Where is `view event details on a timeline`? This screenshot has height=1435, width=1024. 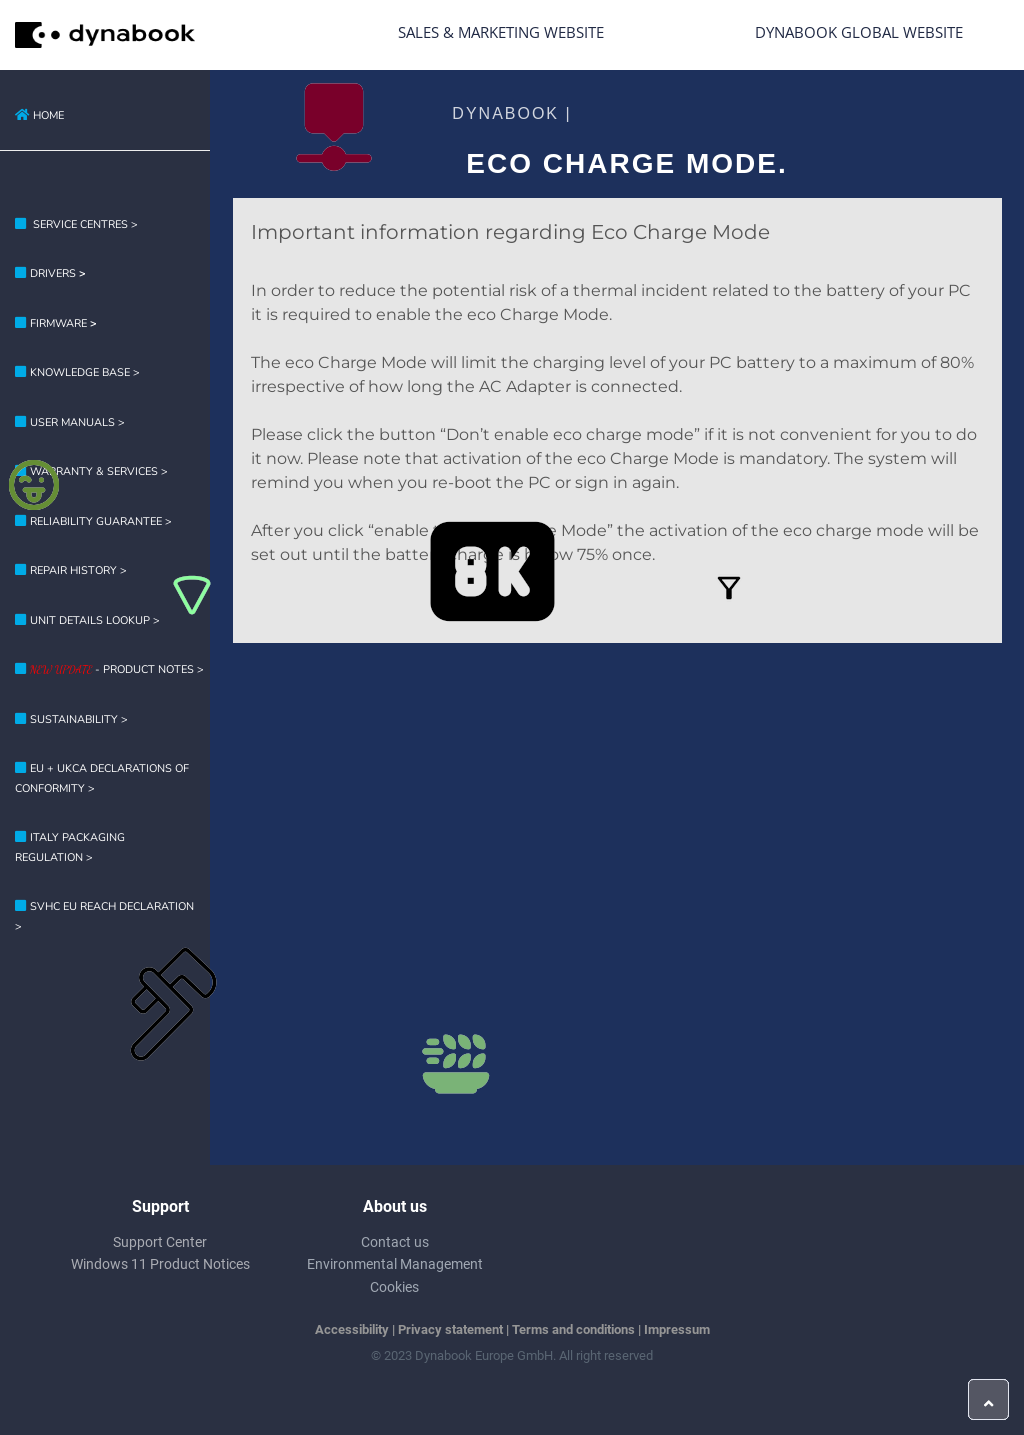
view event details on a timeline is located at coordinates (334, 125).